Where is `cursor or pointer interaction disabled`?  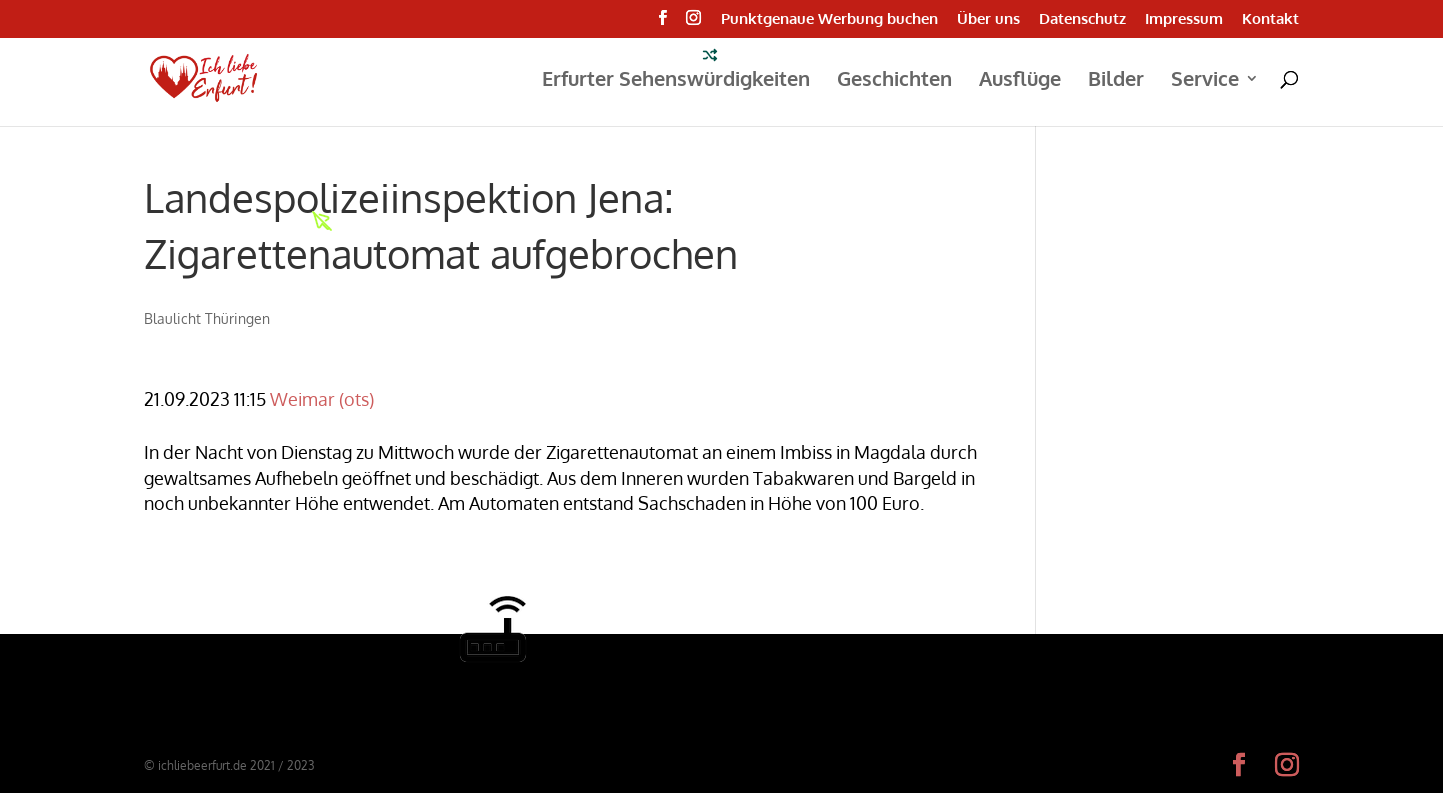 cursor or pointer interaction disabled is located at coordinates (322, 221).